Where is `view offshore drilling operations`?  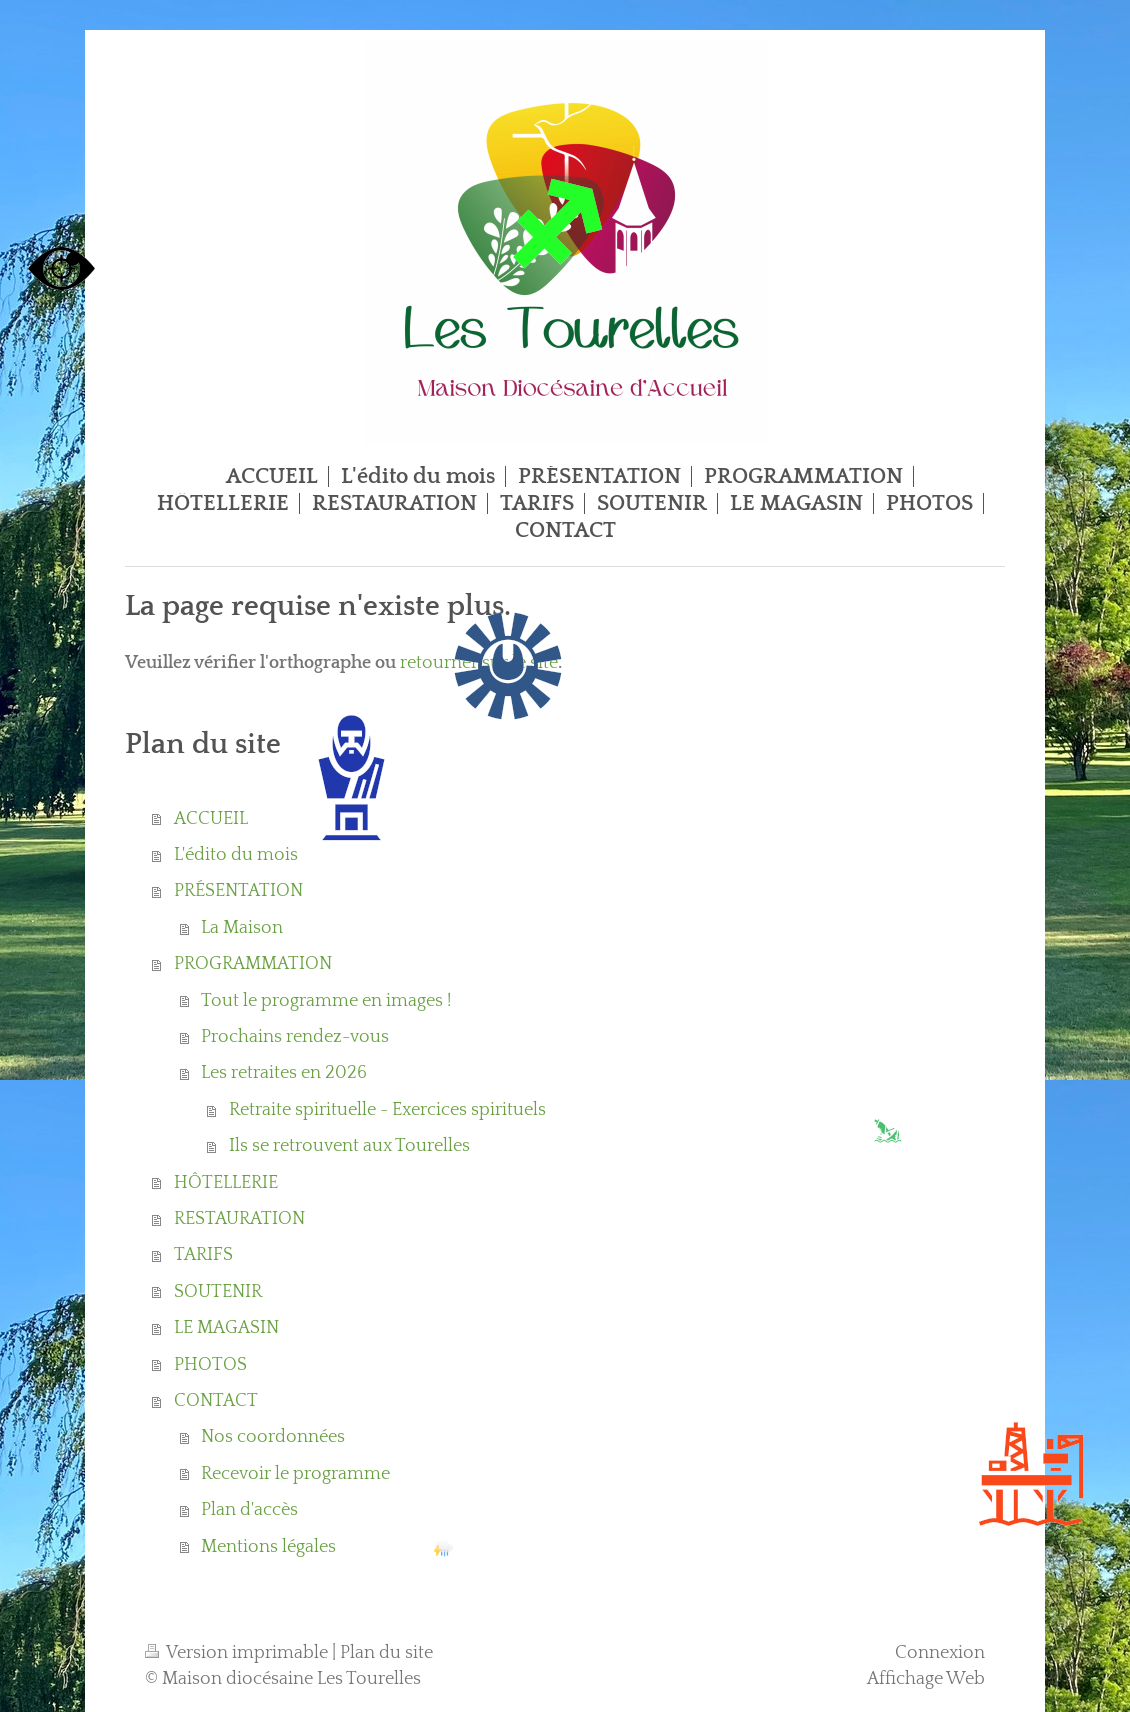 view offshore drilling operations is located at coordinates (1031, 1473).